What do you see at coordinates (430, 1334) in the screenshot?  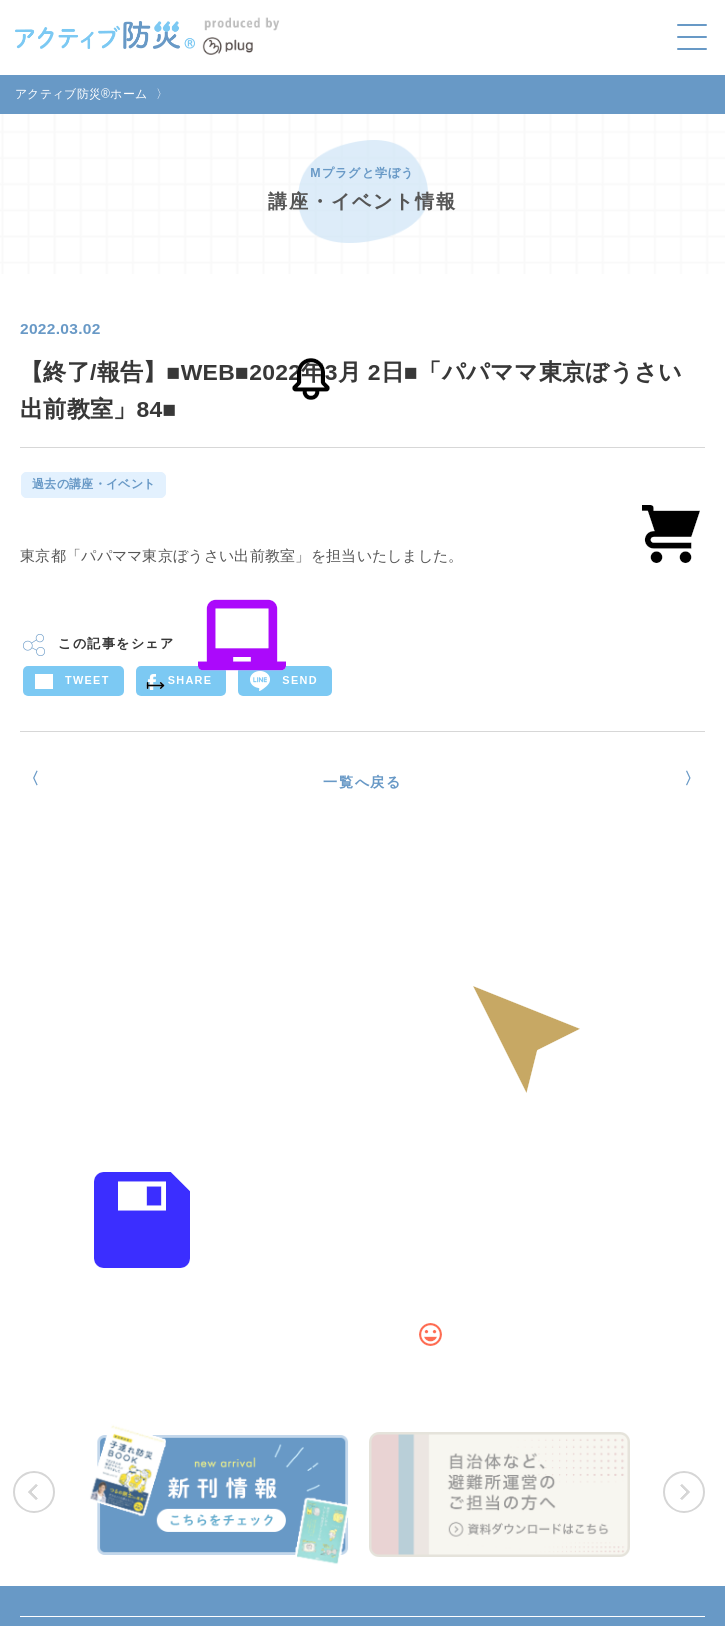 I see `rate your experience as positive` at bounding box center [430, 1334].